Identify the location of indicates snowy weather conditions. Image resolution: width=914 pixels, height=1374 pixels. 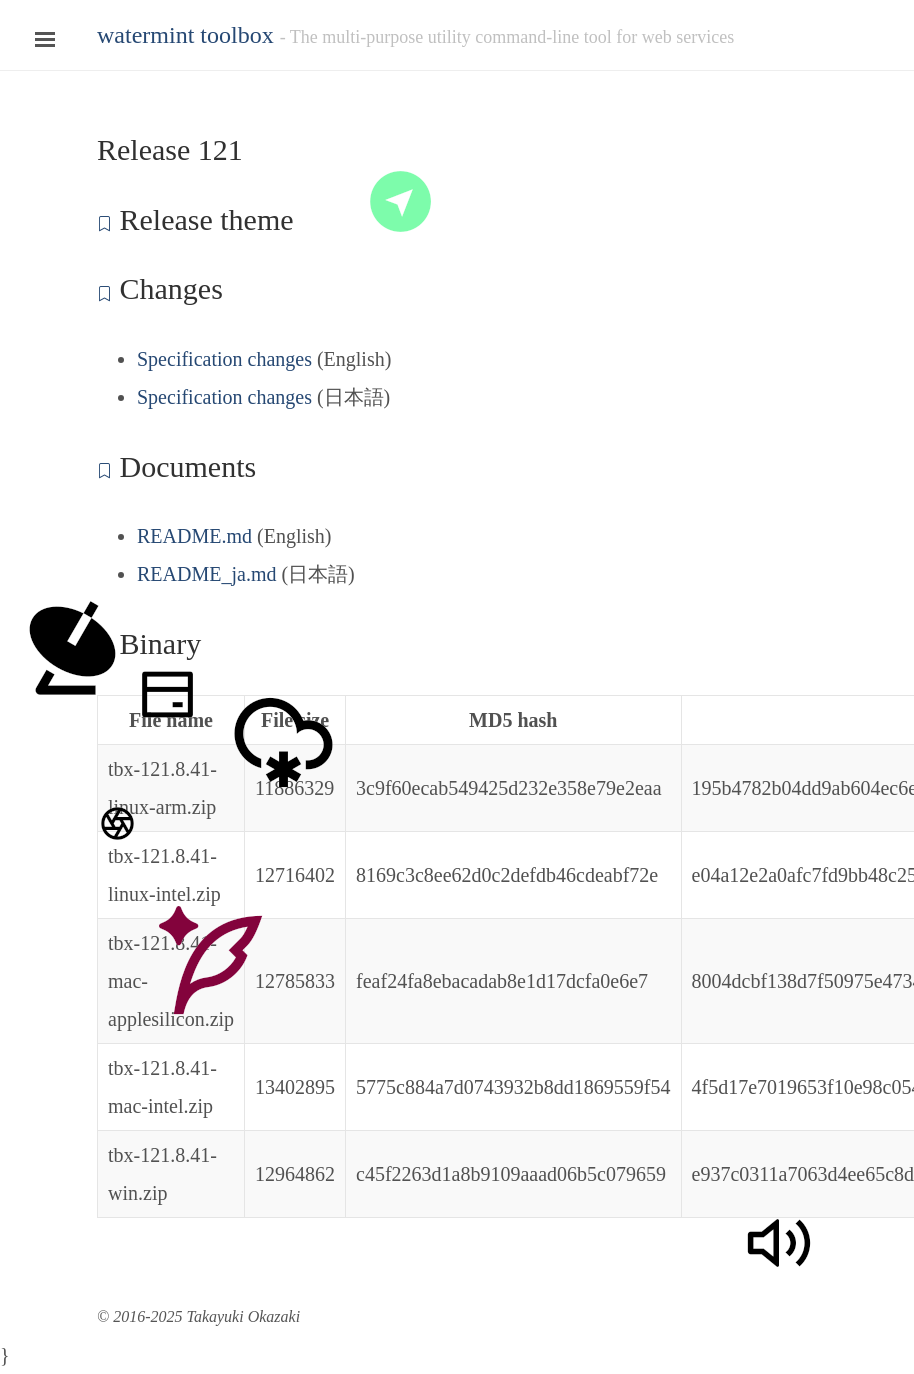
(283, 742).